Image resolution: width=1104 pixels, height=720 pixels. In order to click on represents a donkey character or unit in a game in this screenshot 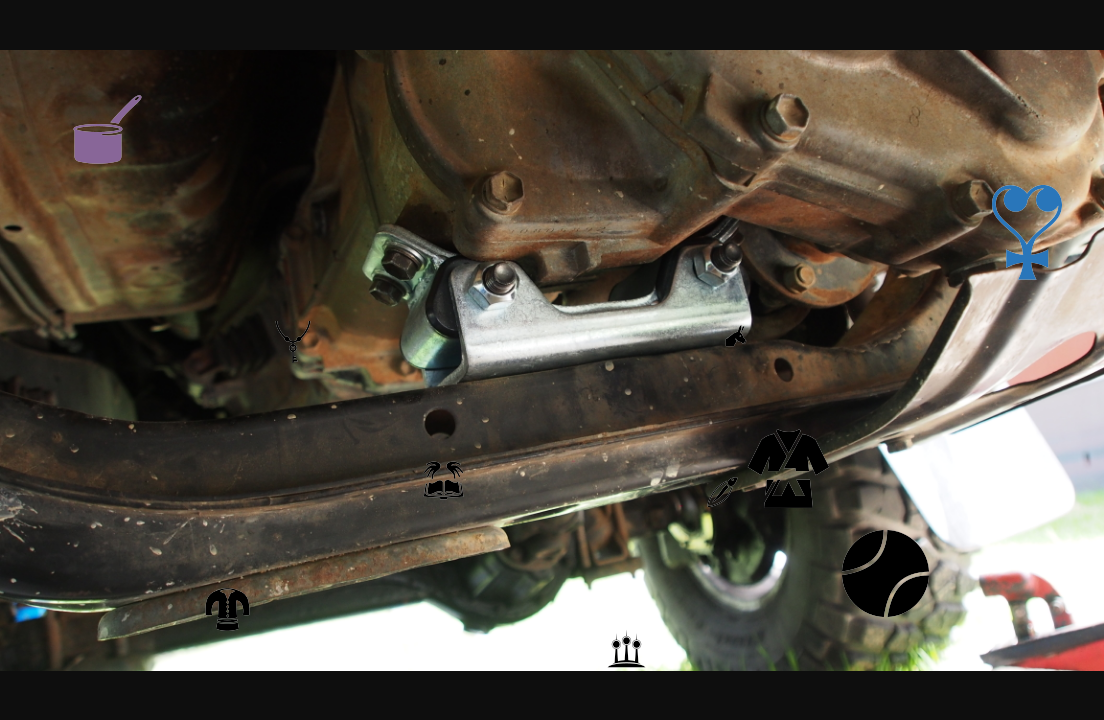, I will do `click(736, 335)`.